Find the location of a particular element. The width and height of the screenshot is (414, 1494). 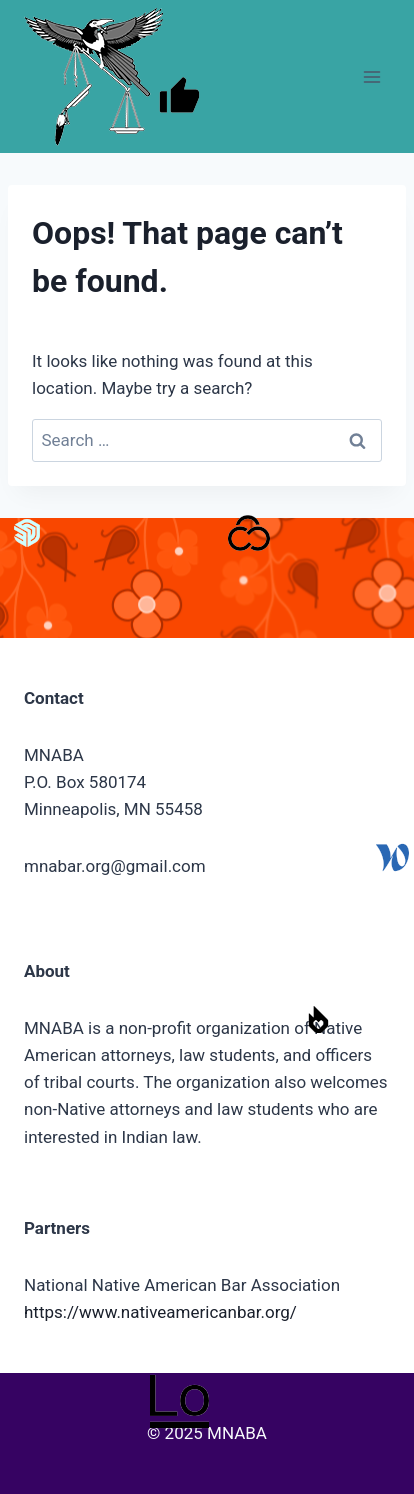

visit fandom wiki website is located at coordinates (318, 1019).